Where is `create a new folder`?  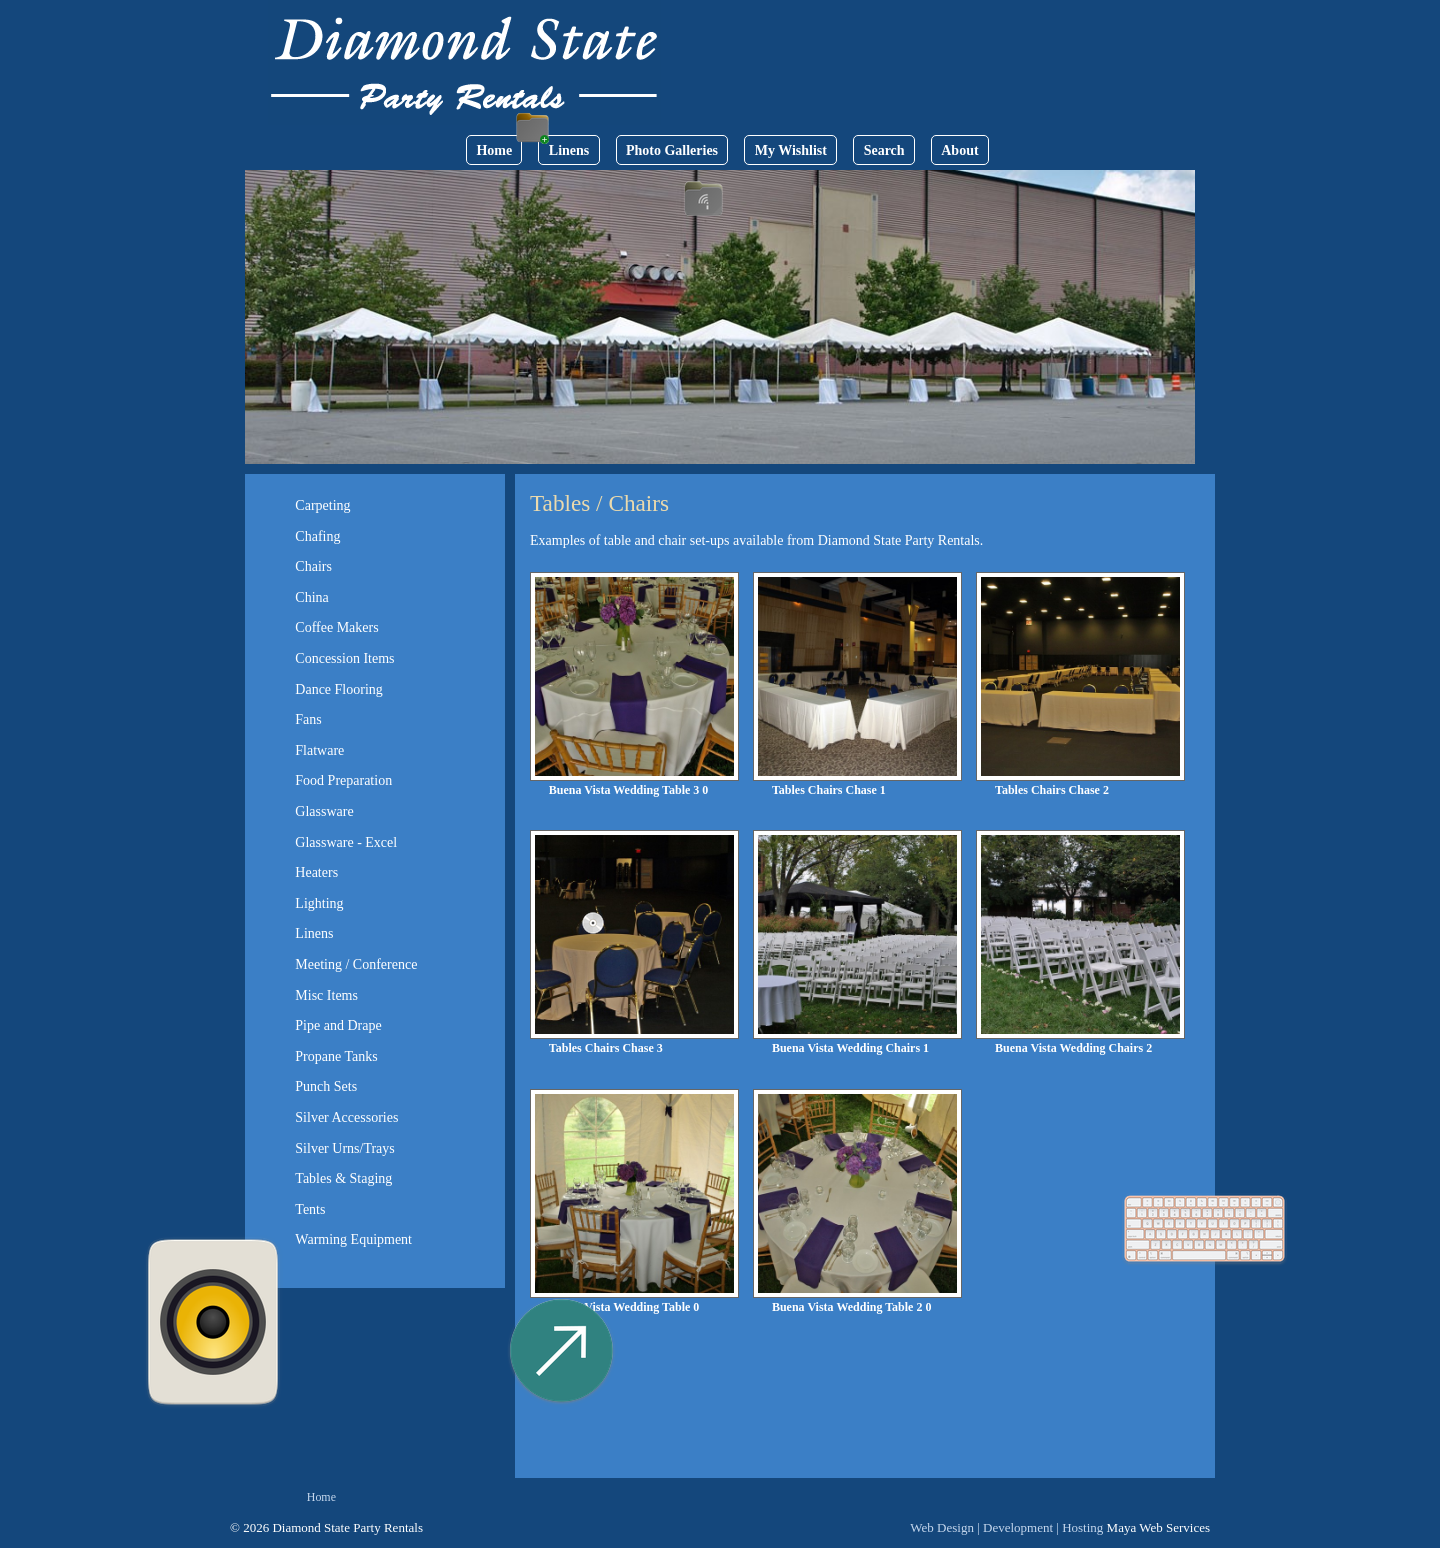 create a new folder is located at coordinates (532, 127).